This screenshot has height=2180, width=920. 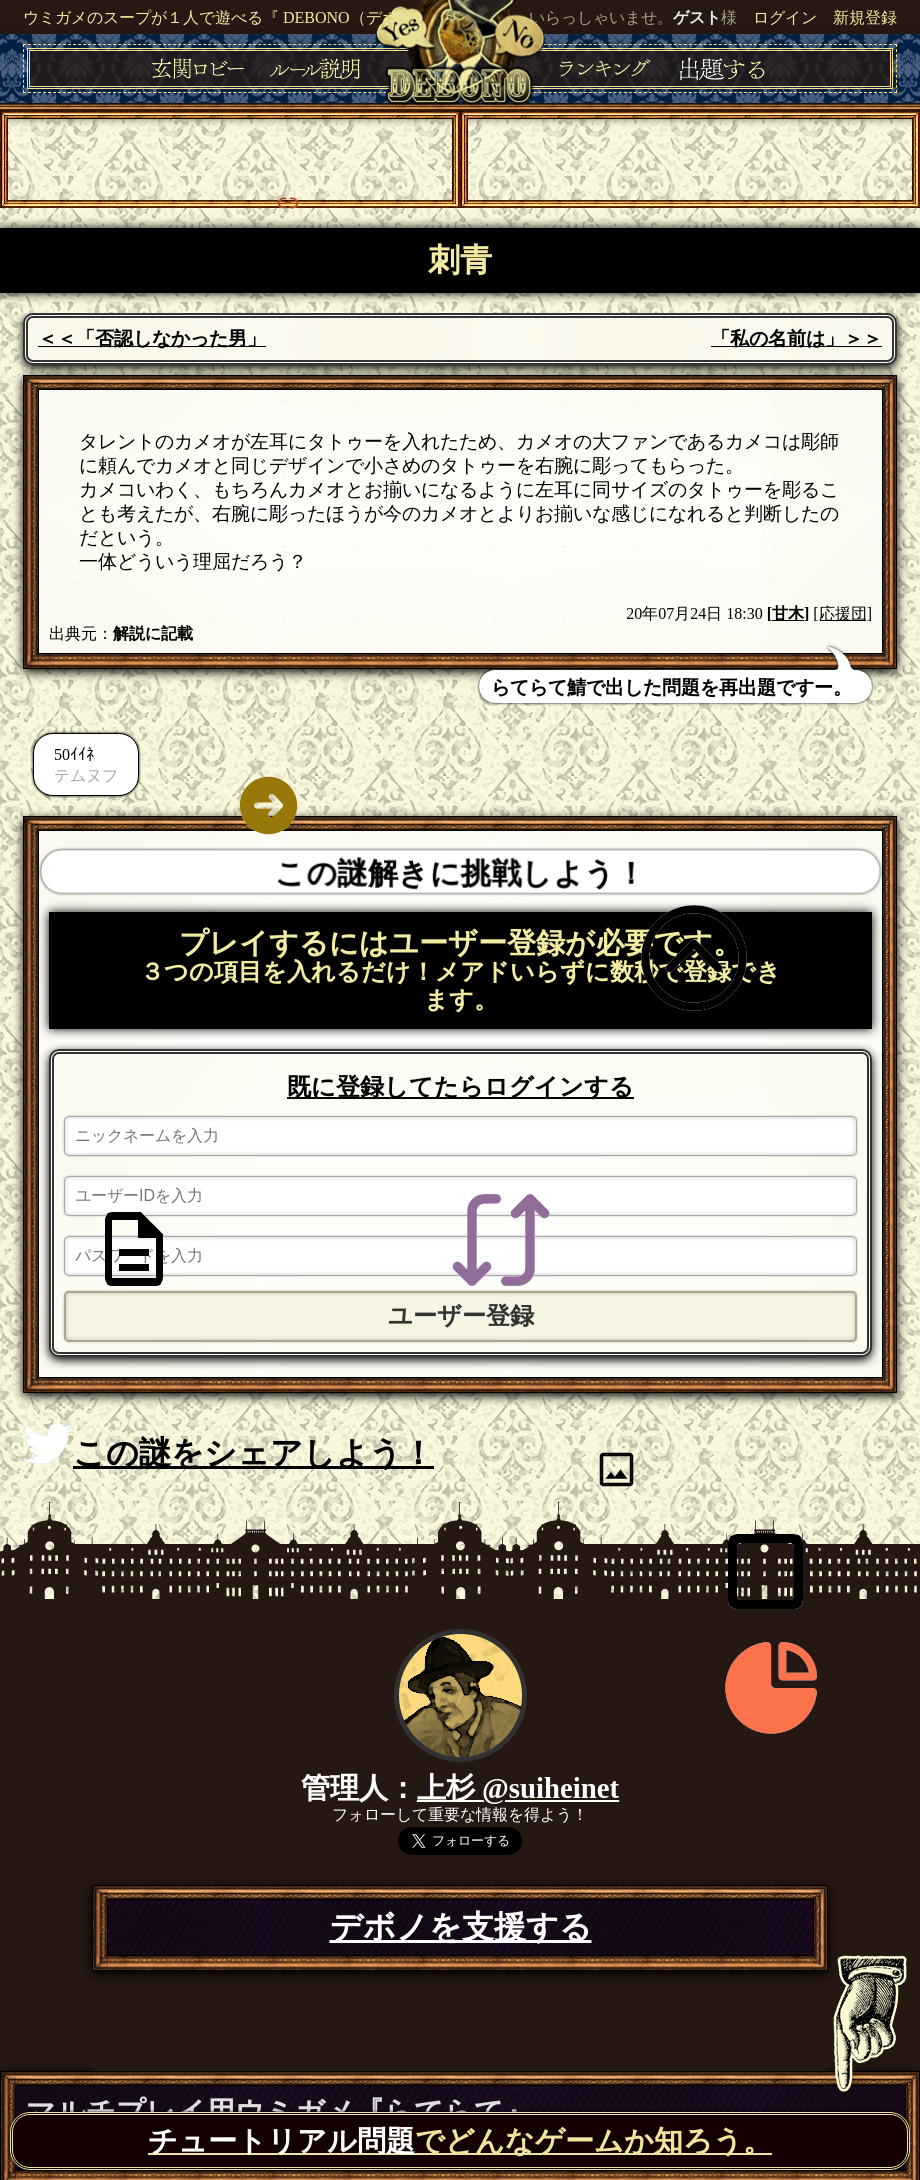 What do you see at coordinates (288, 203) in the screenshot?
I see `copy or share a link` at bounding box center [288, 203].